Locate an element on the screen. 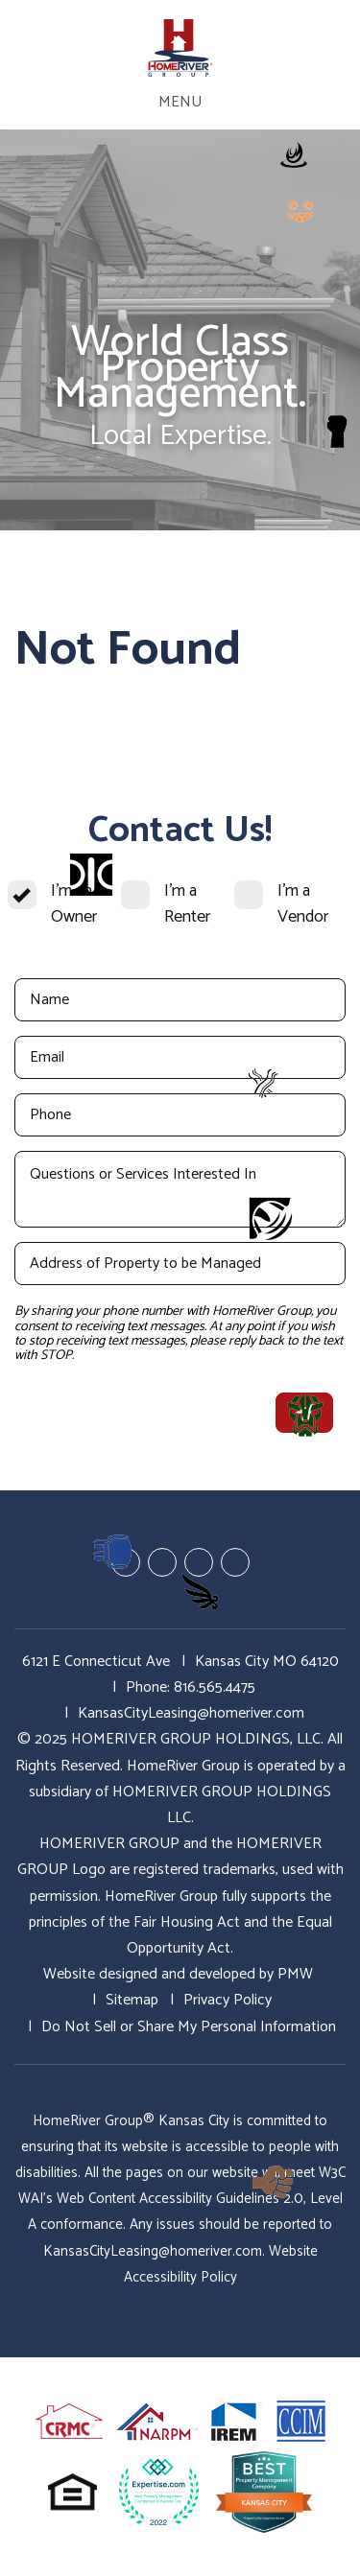 Image resolution: width=360 pixels, height=2576 pixels. abstract game logo or brand icon is located at coordinates (91, 875).